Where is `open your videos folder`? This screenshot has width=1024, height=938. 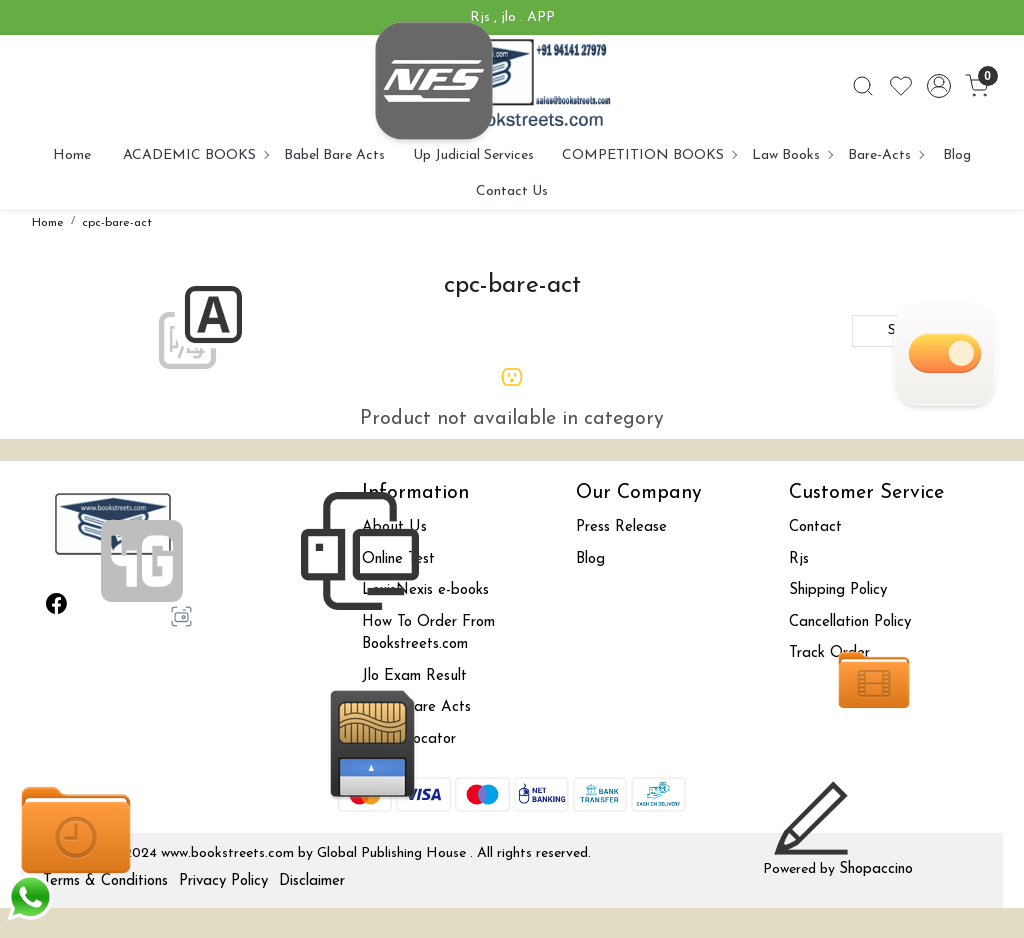 open your videos folder is located at coordinates (874, 680).